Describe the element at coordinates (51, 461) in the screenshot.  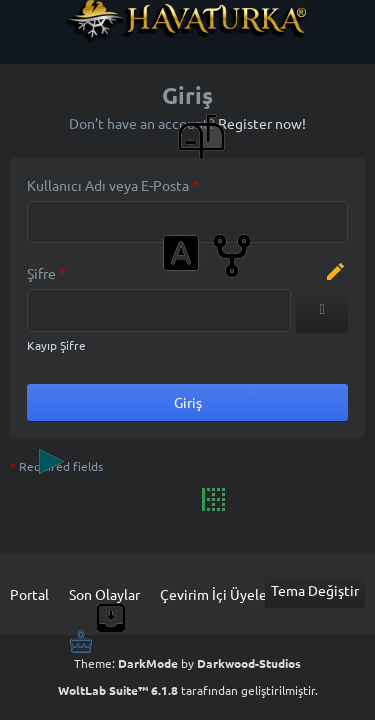
I see `play media or video content` at that location.